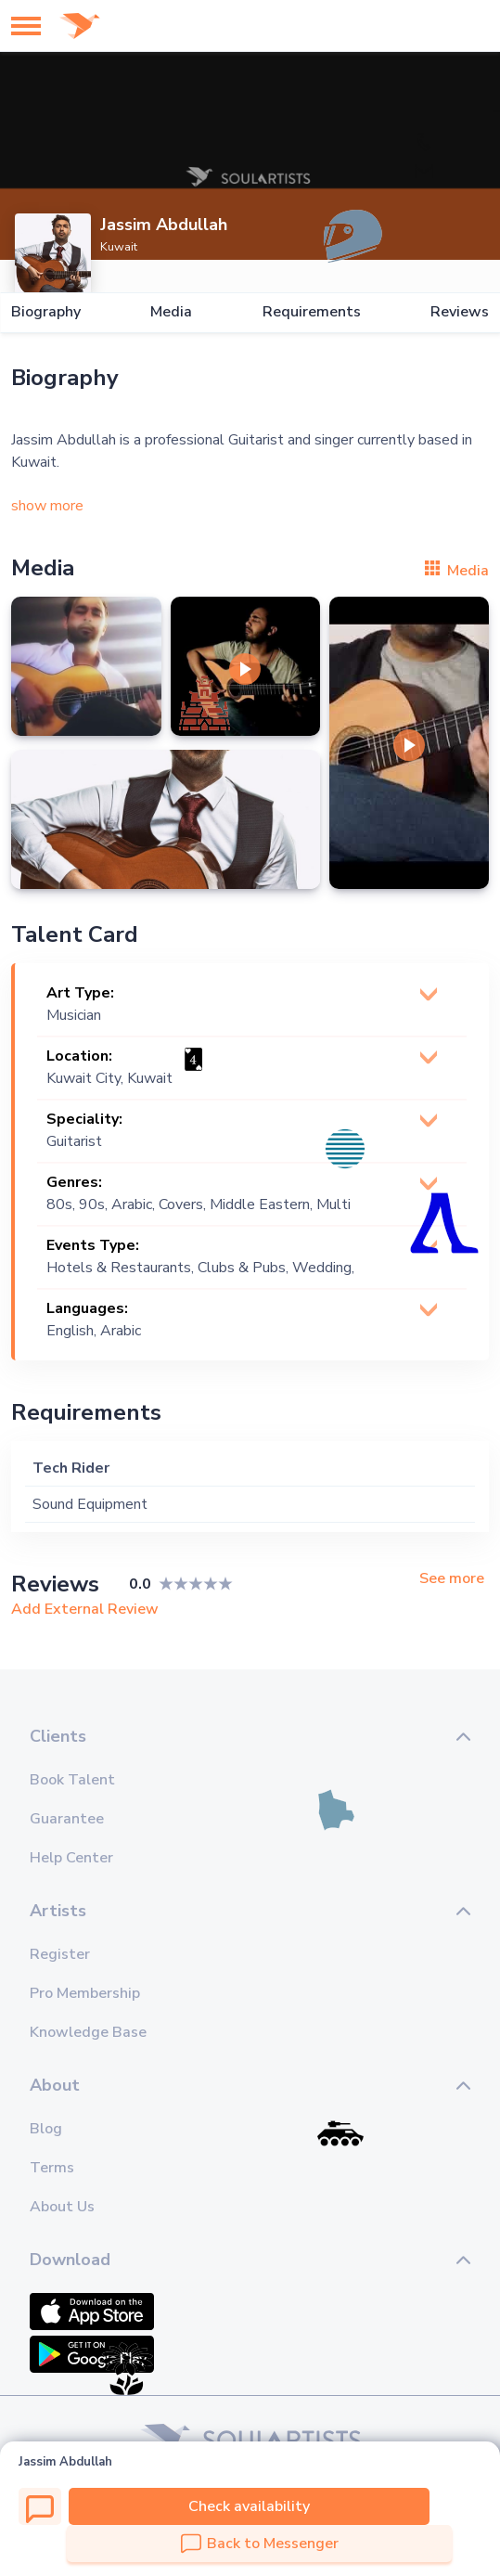 This screenshot has height=2576, width=500. I want to click on select motorcycle helmet gear, so click(352, 236).